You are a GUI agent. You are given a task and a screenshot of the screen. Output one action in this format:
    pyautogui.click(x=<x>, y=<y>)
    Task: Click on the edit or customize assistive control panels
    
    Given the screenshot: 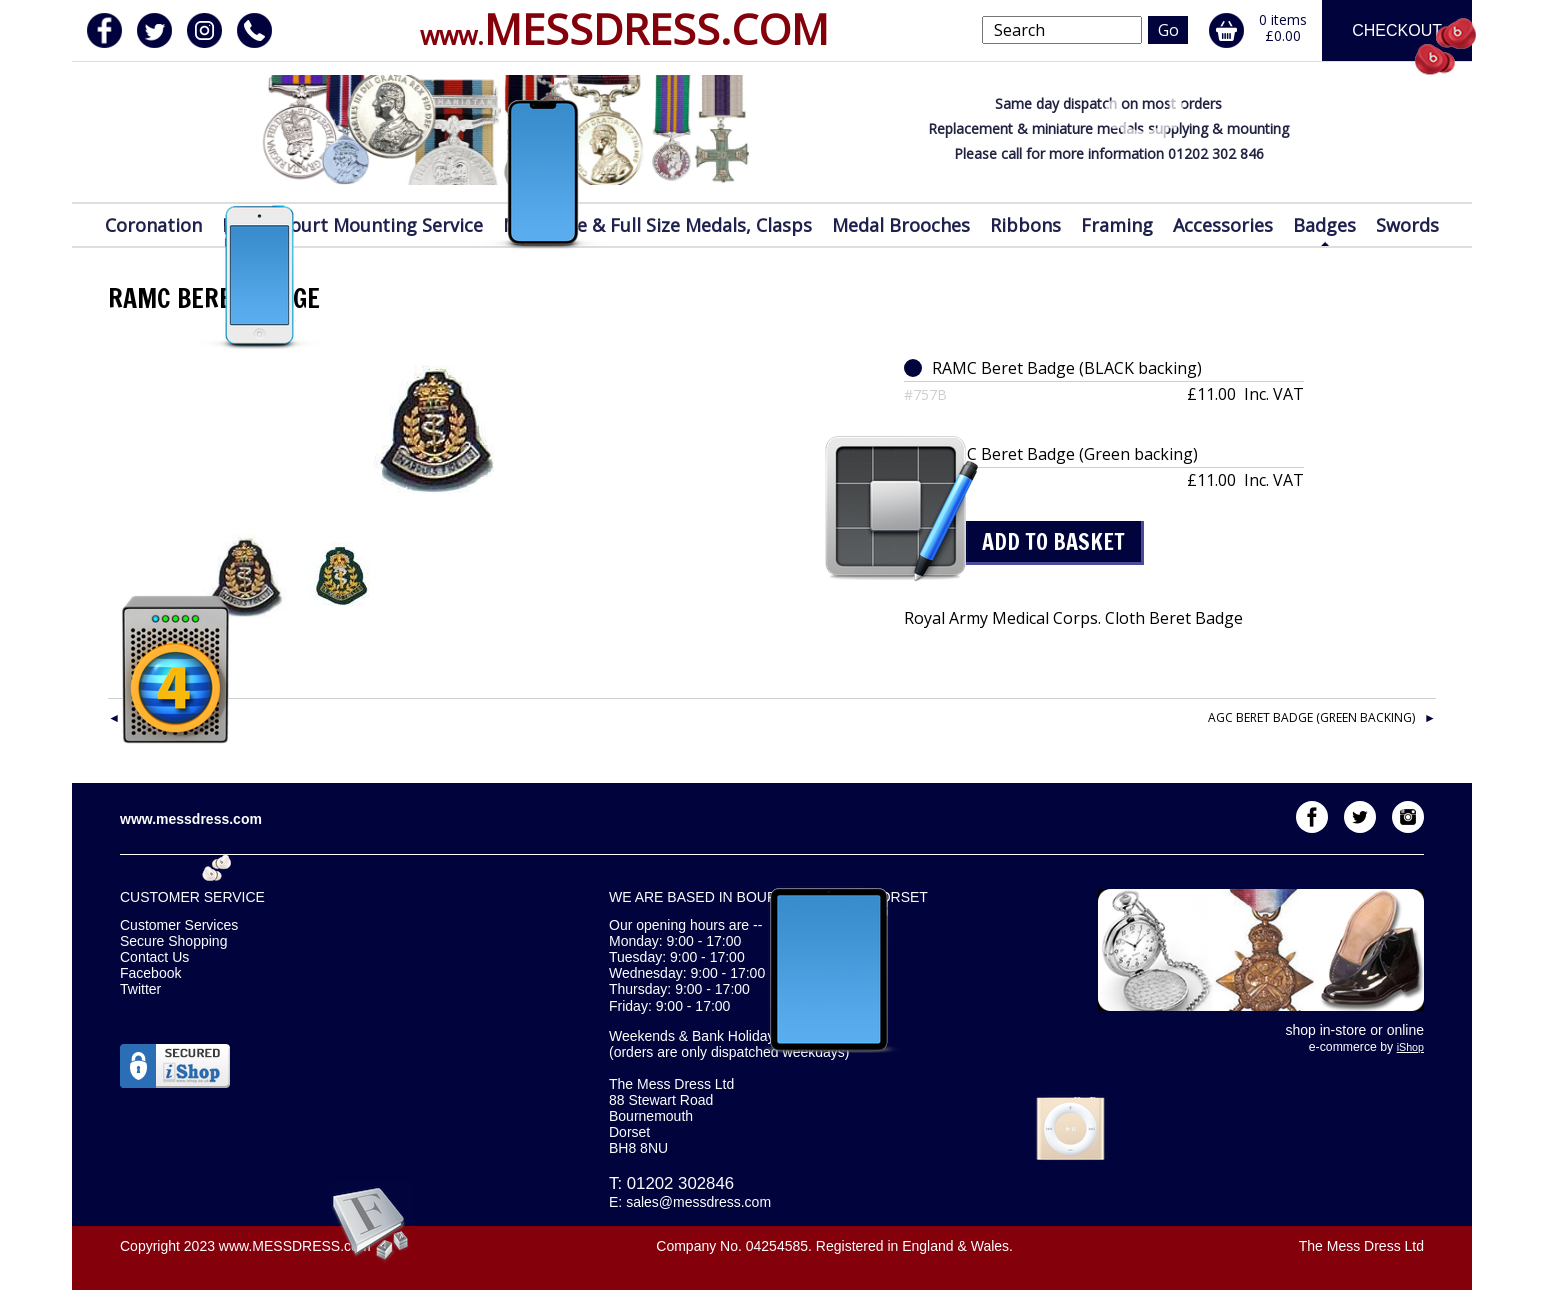 What is the action you would take?
    pyautogui.click(x=901, y=504)
    